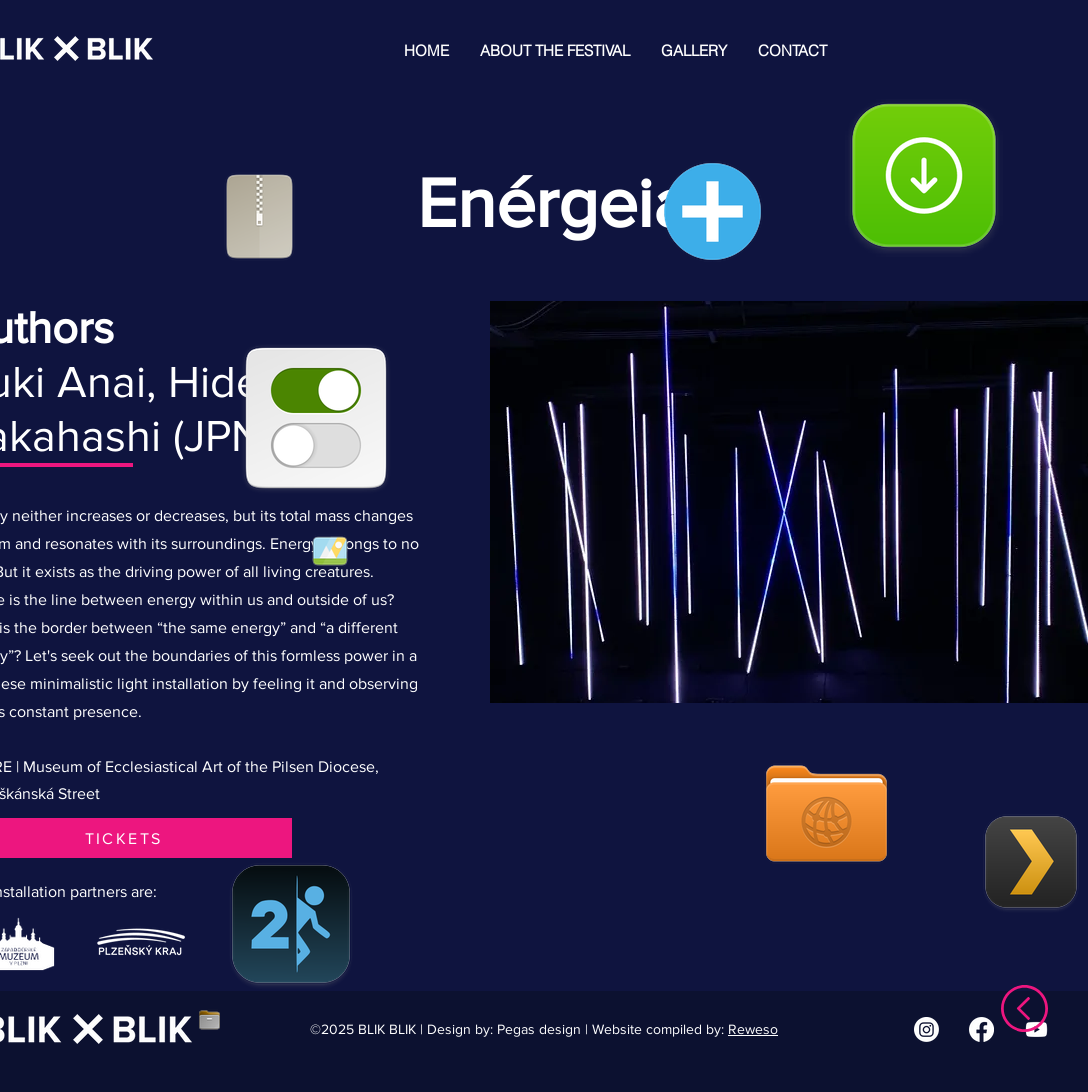 This screenshot has width=1088, height=1092. Describe the element at coordinates (826, 813) in the screenshot. I see `open folder containing html or web files` at that location.